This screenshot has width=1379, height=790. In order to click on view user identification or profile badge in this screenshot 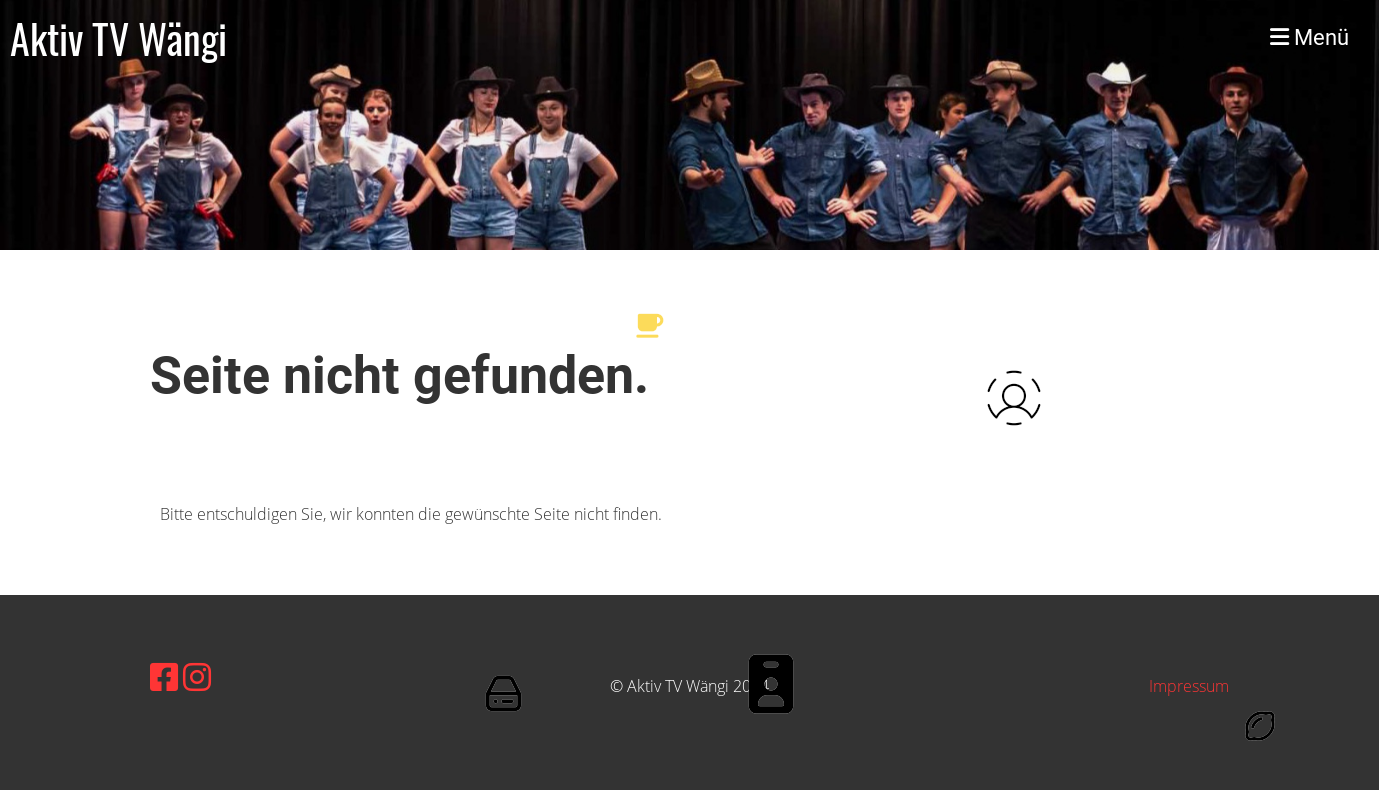, I will do `click(771, 684)`.